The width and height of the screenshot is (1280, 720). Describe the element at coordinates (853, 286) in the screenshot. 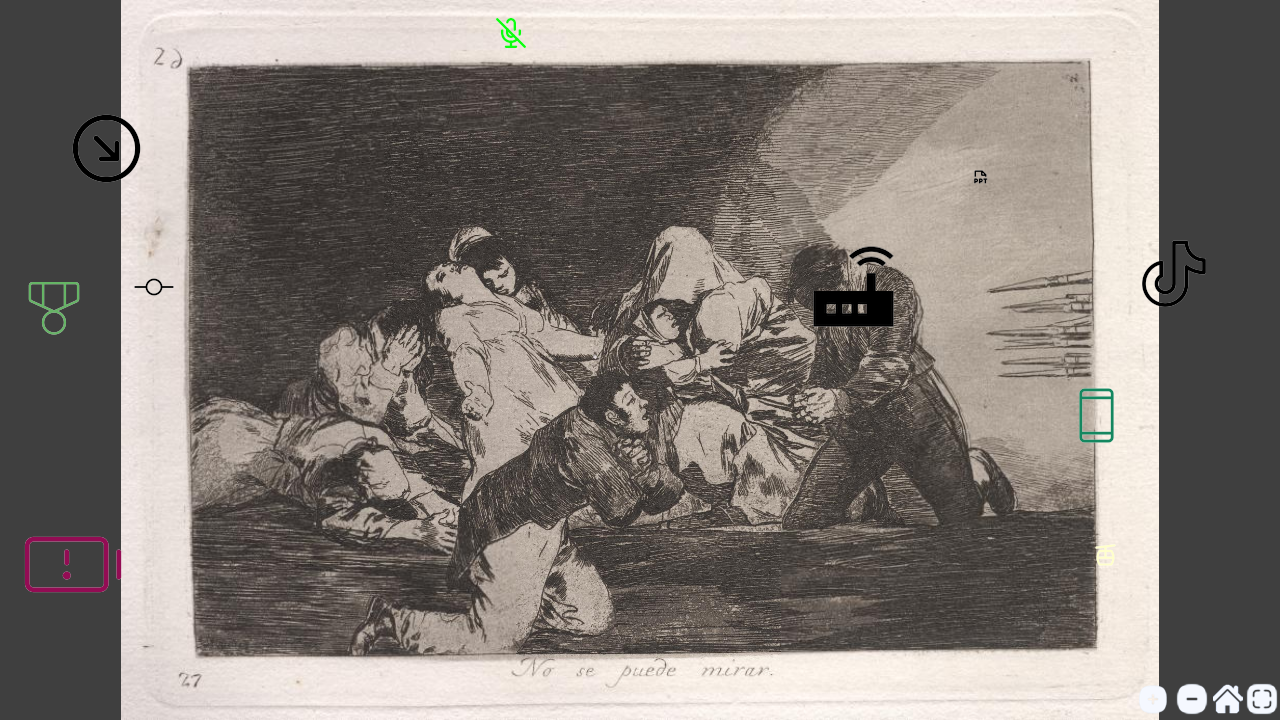

I see `access router or network device settings` at that location.